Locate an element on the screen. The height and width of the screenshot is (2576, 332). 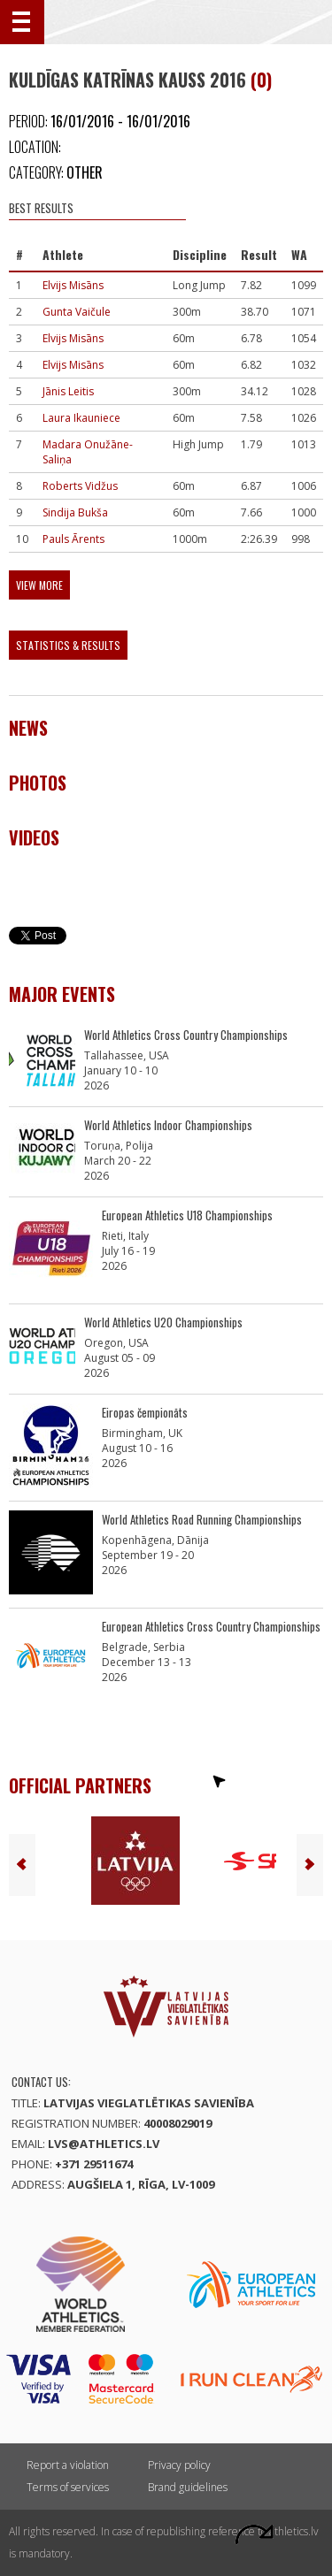
tap to navigate to a destination is located at coordinates (218, 1780).